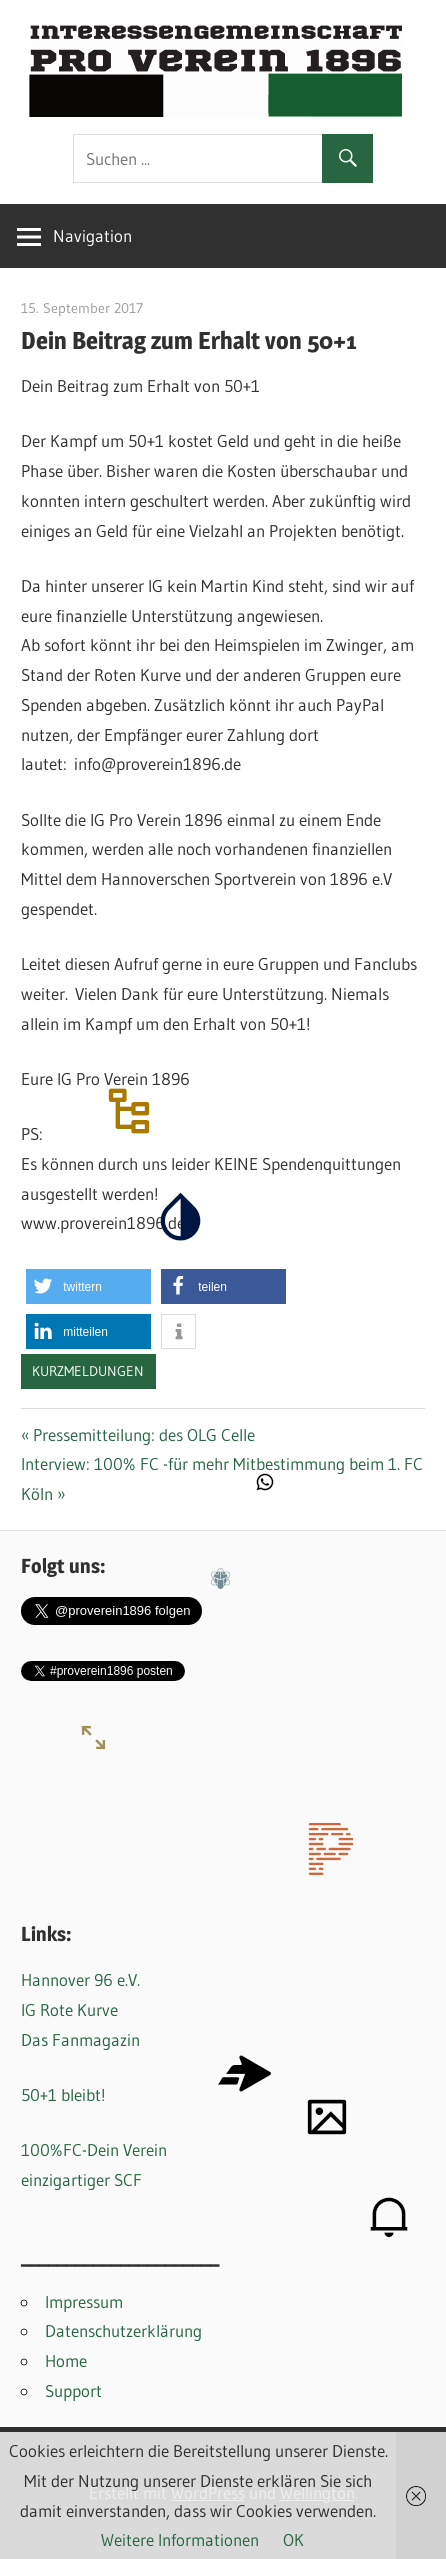 Image resolution: width=446 pixels, height=2559 pixels. What do you see at coordinates (331, 1849) in the screenshot?
I see `prettier code formatter logo` at bounding box center [331, 1849].